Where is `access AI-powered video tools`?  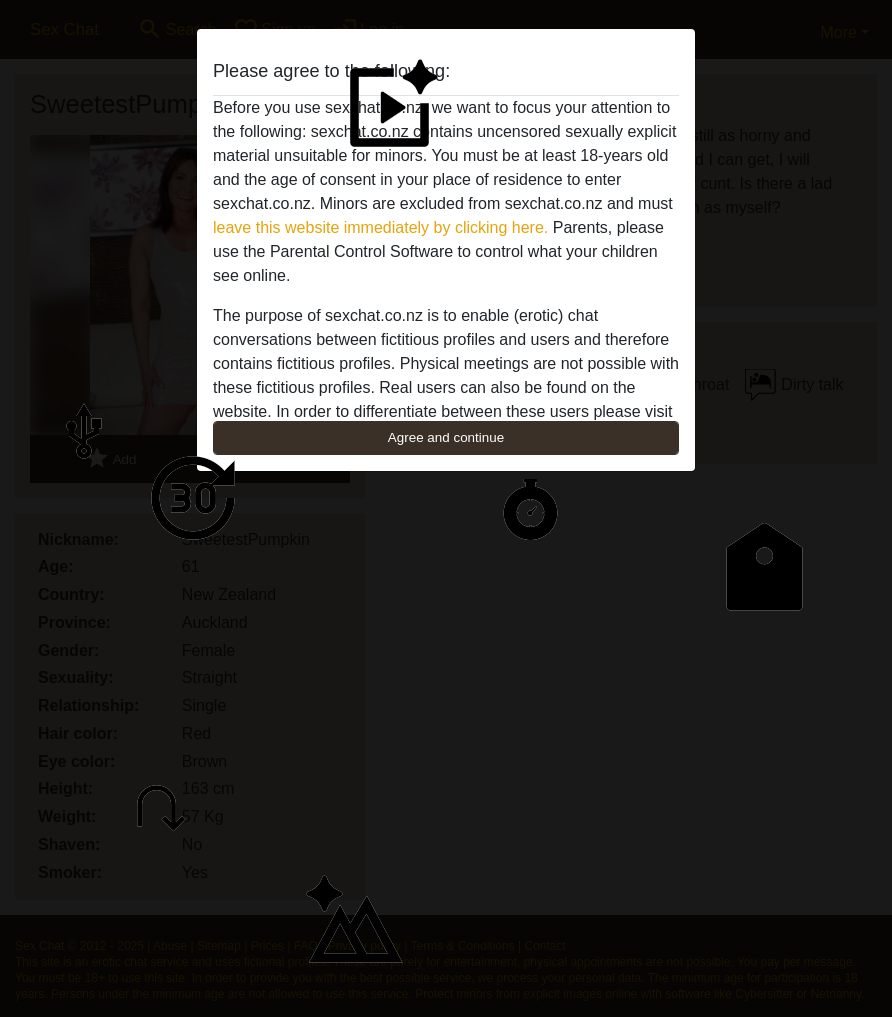
access AI-powered video tools is located at coordinates (389, 107).